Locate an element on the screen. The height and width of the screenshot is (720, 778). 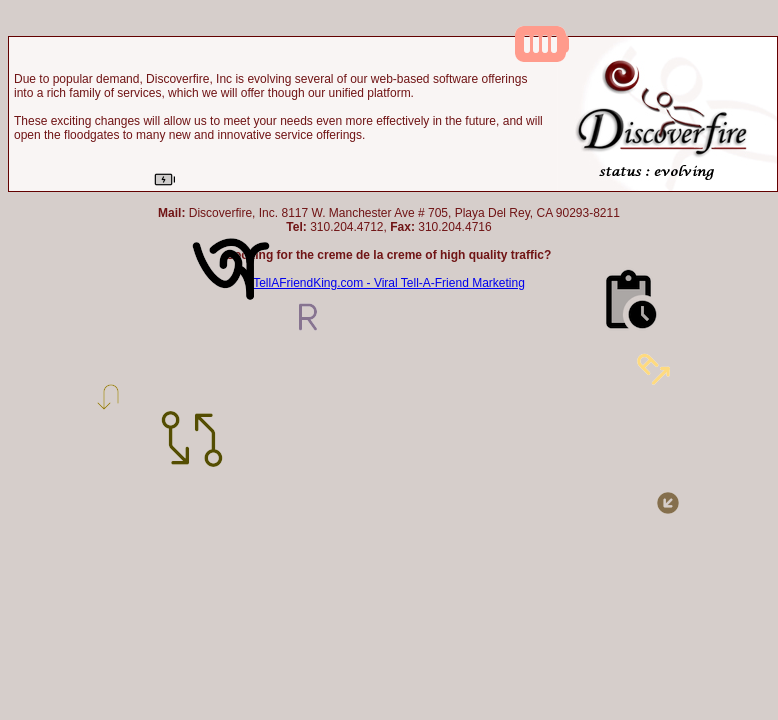
switch to bangla language input is located at coordinates (231, 269).